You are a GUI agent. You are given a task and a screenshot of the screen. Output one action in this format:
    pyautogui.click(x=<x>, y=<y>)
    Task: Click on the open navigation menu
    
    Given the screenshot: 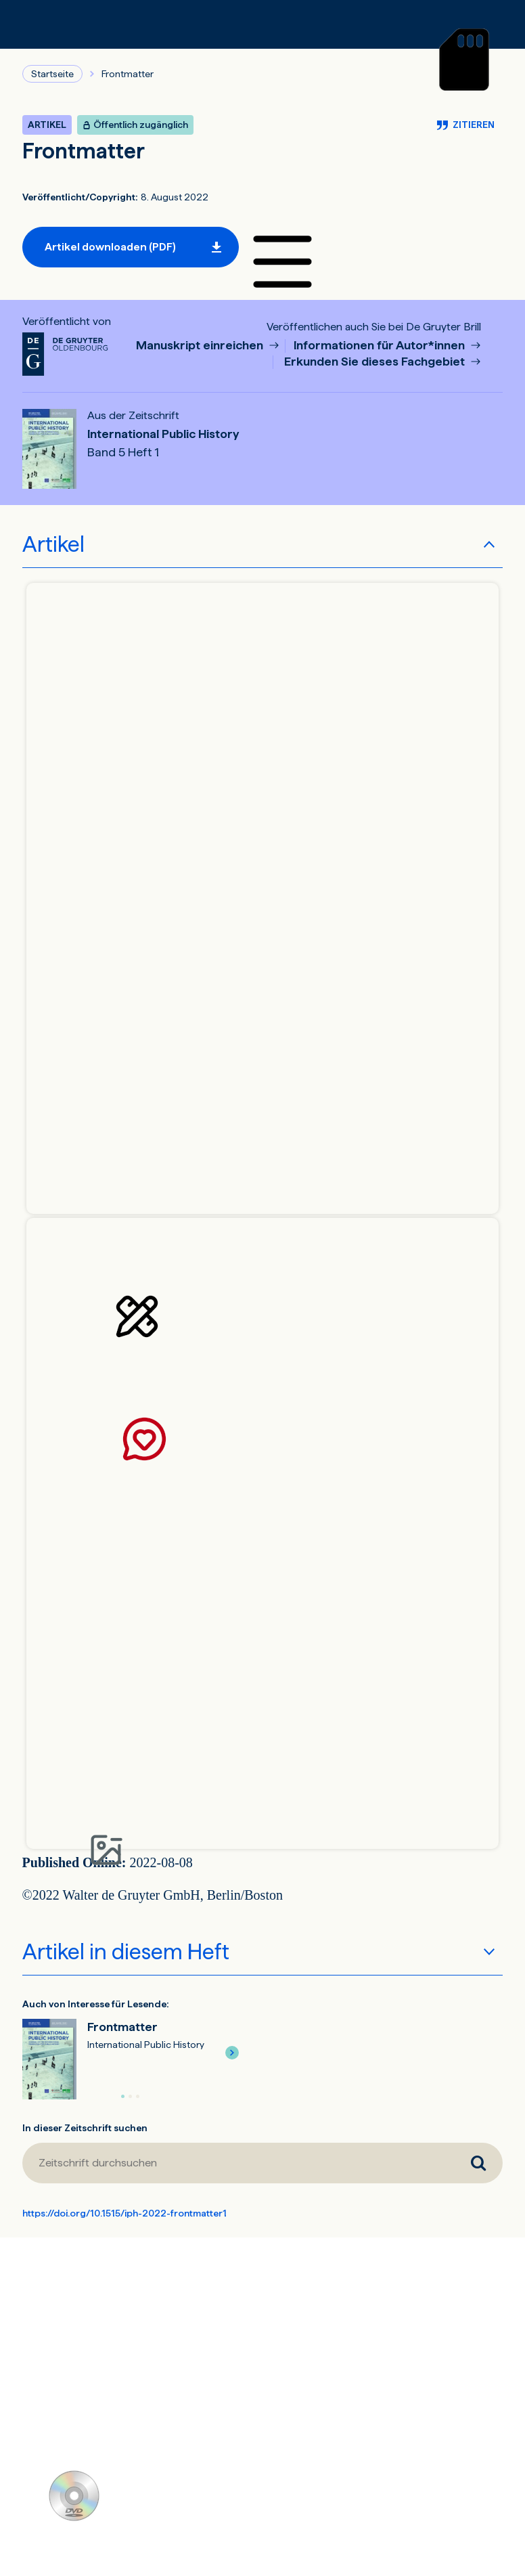 What is the action you would take?
    pyautogui.click(x=282, y=261)
    